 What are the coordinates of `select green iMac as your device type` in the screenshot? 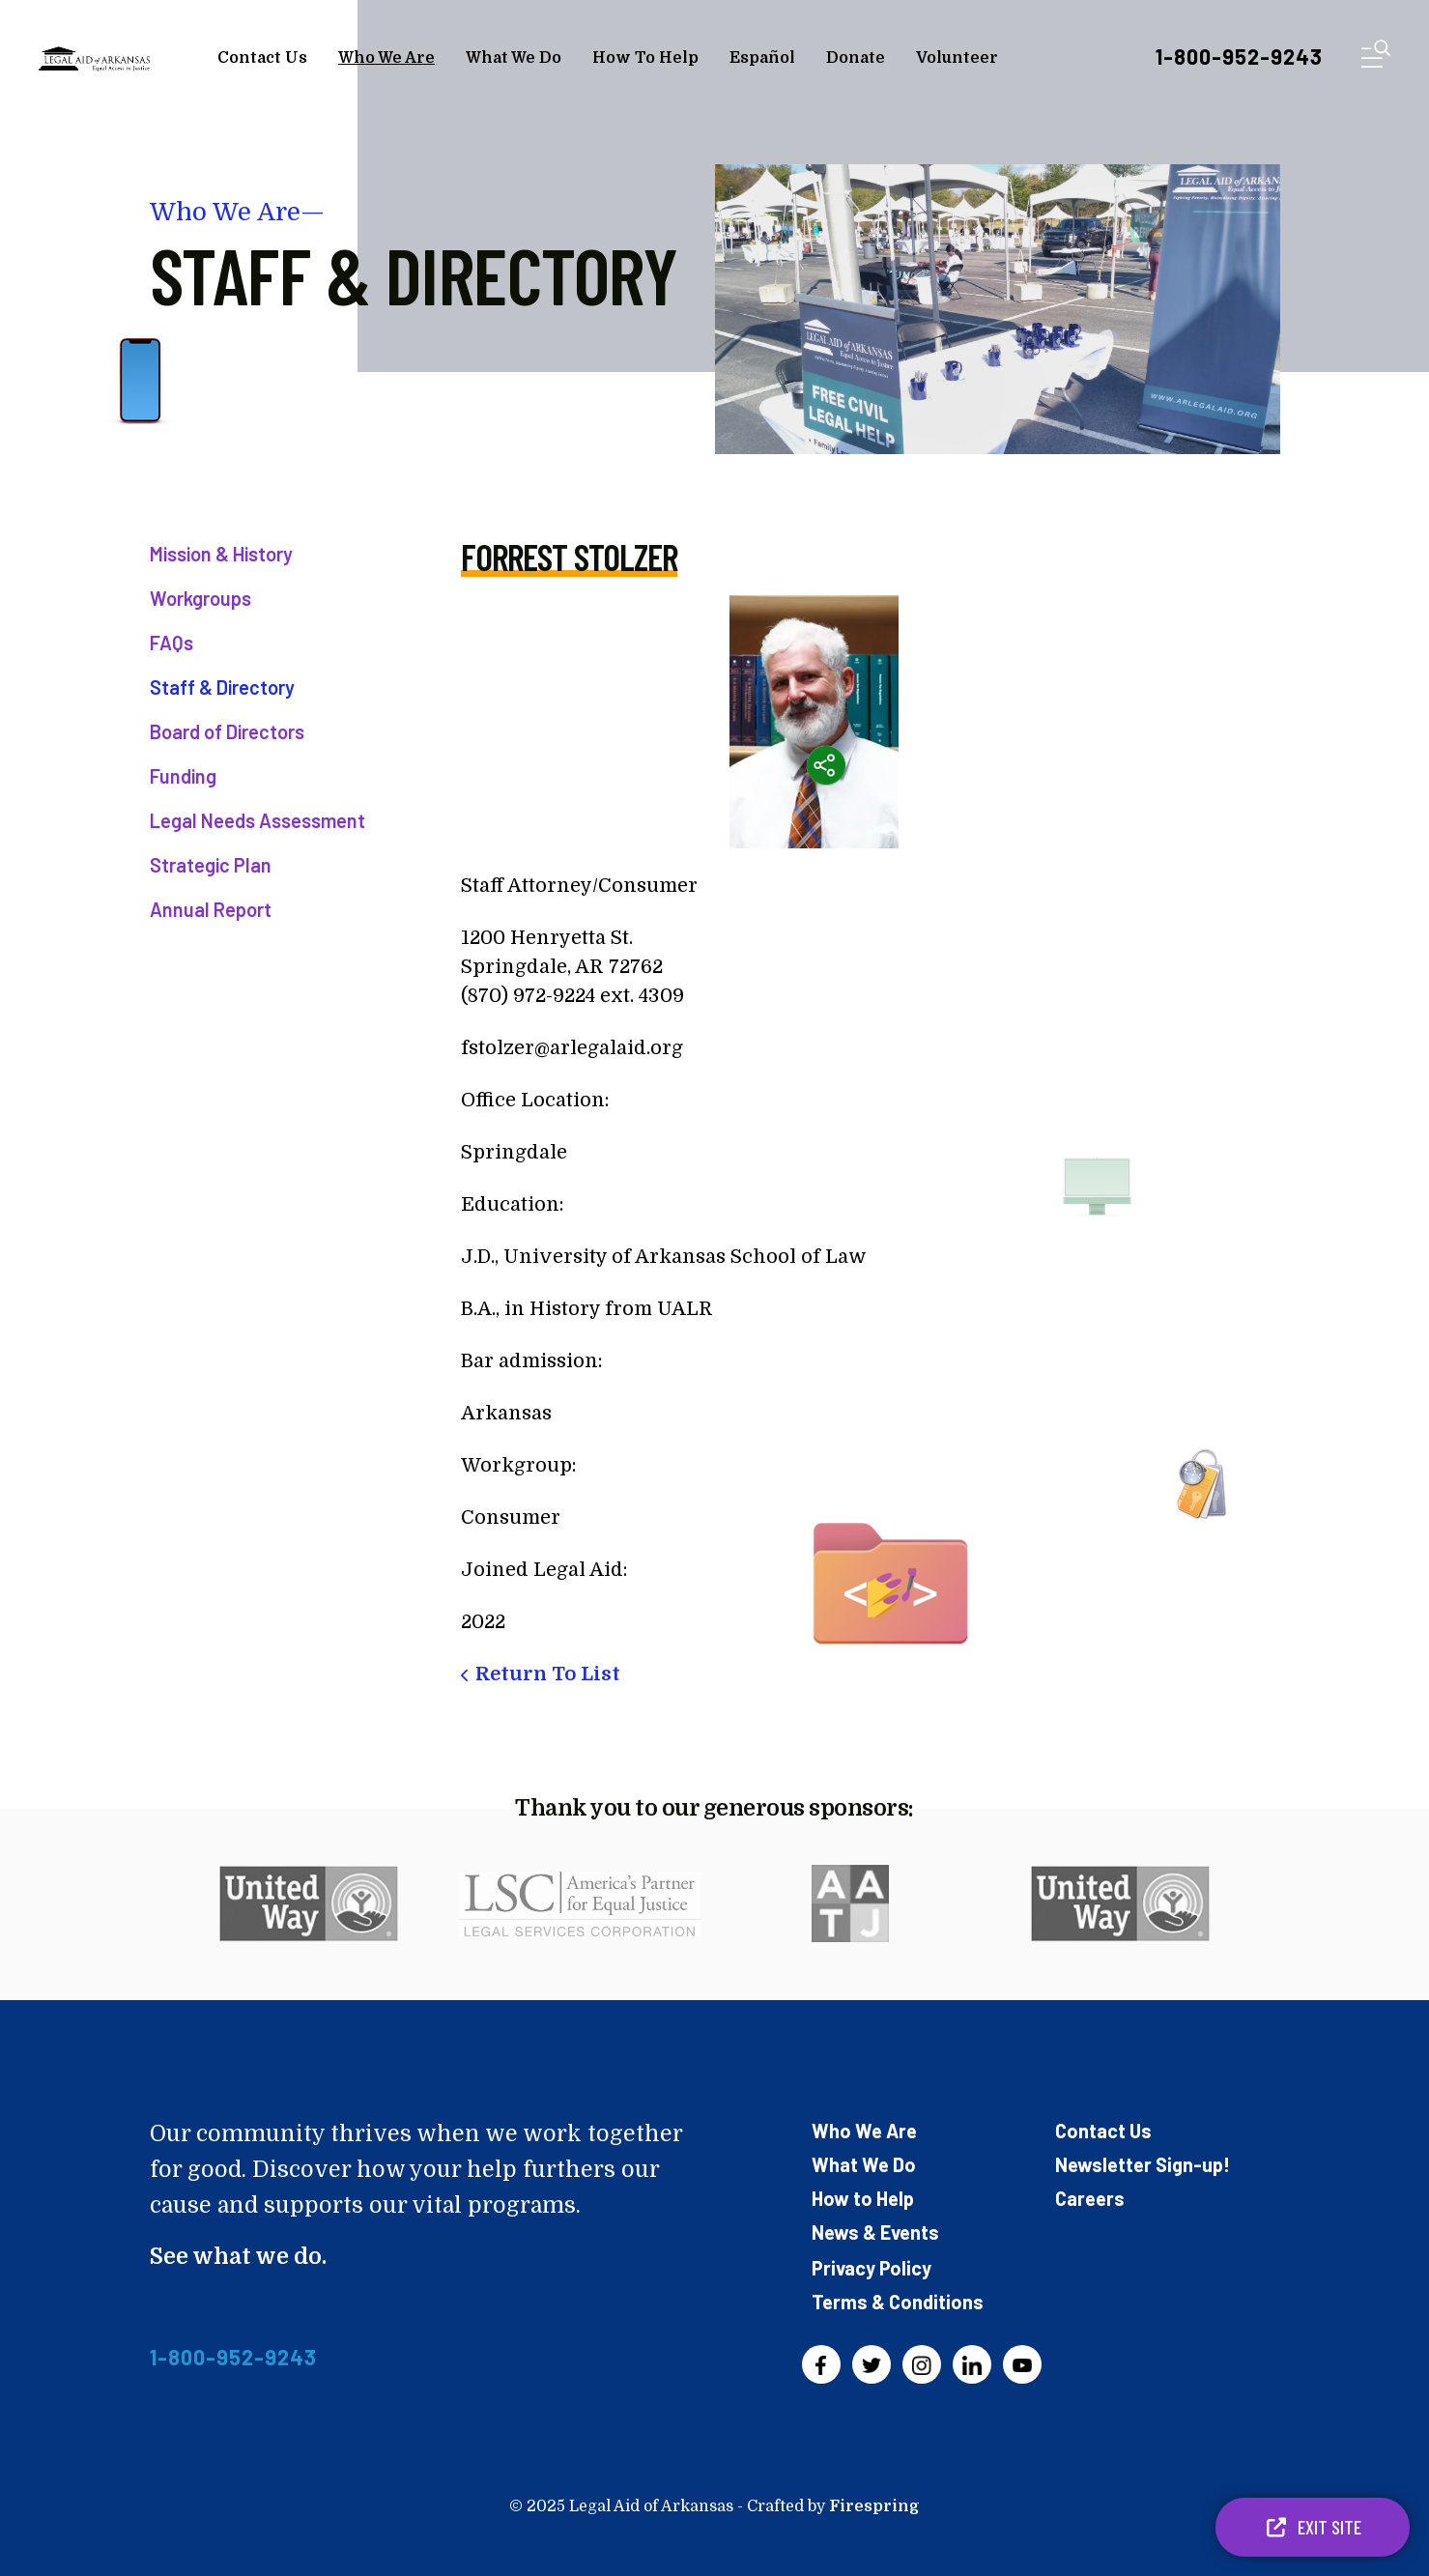 It's located at (1097, 1185).